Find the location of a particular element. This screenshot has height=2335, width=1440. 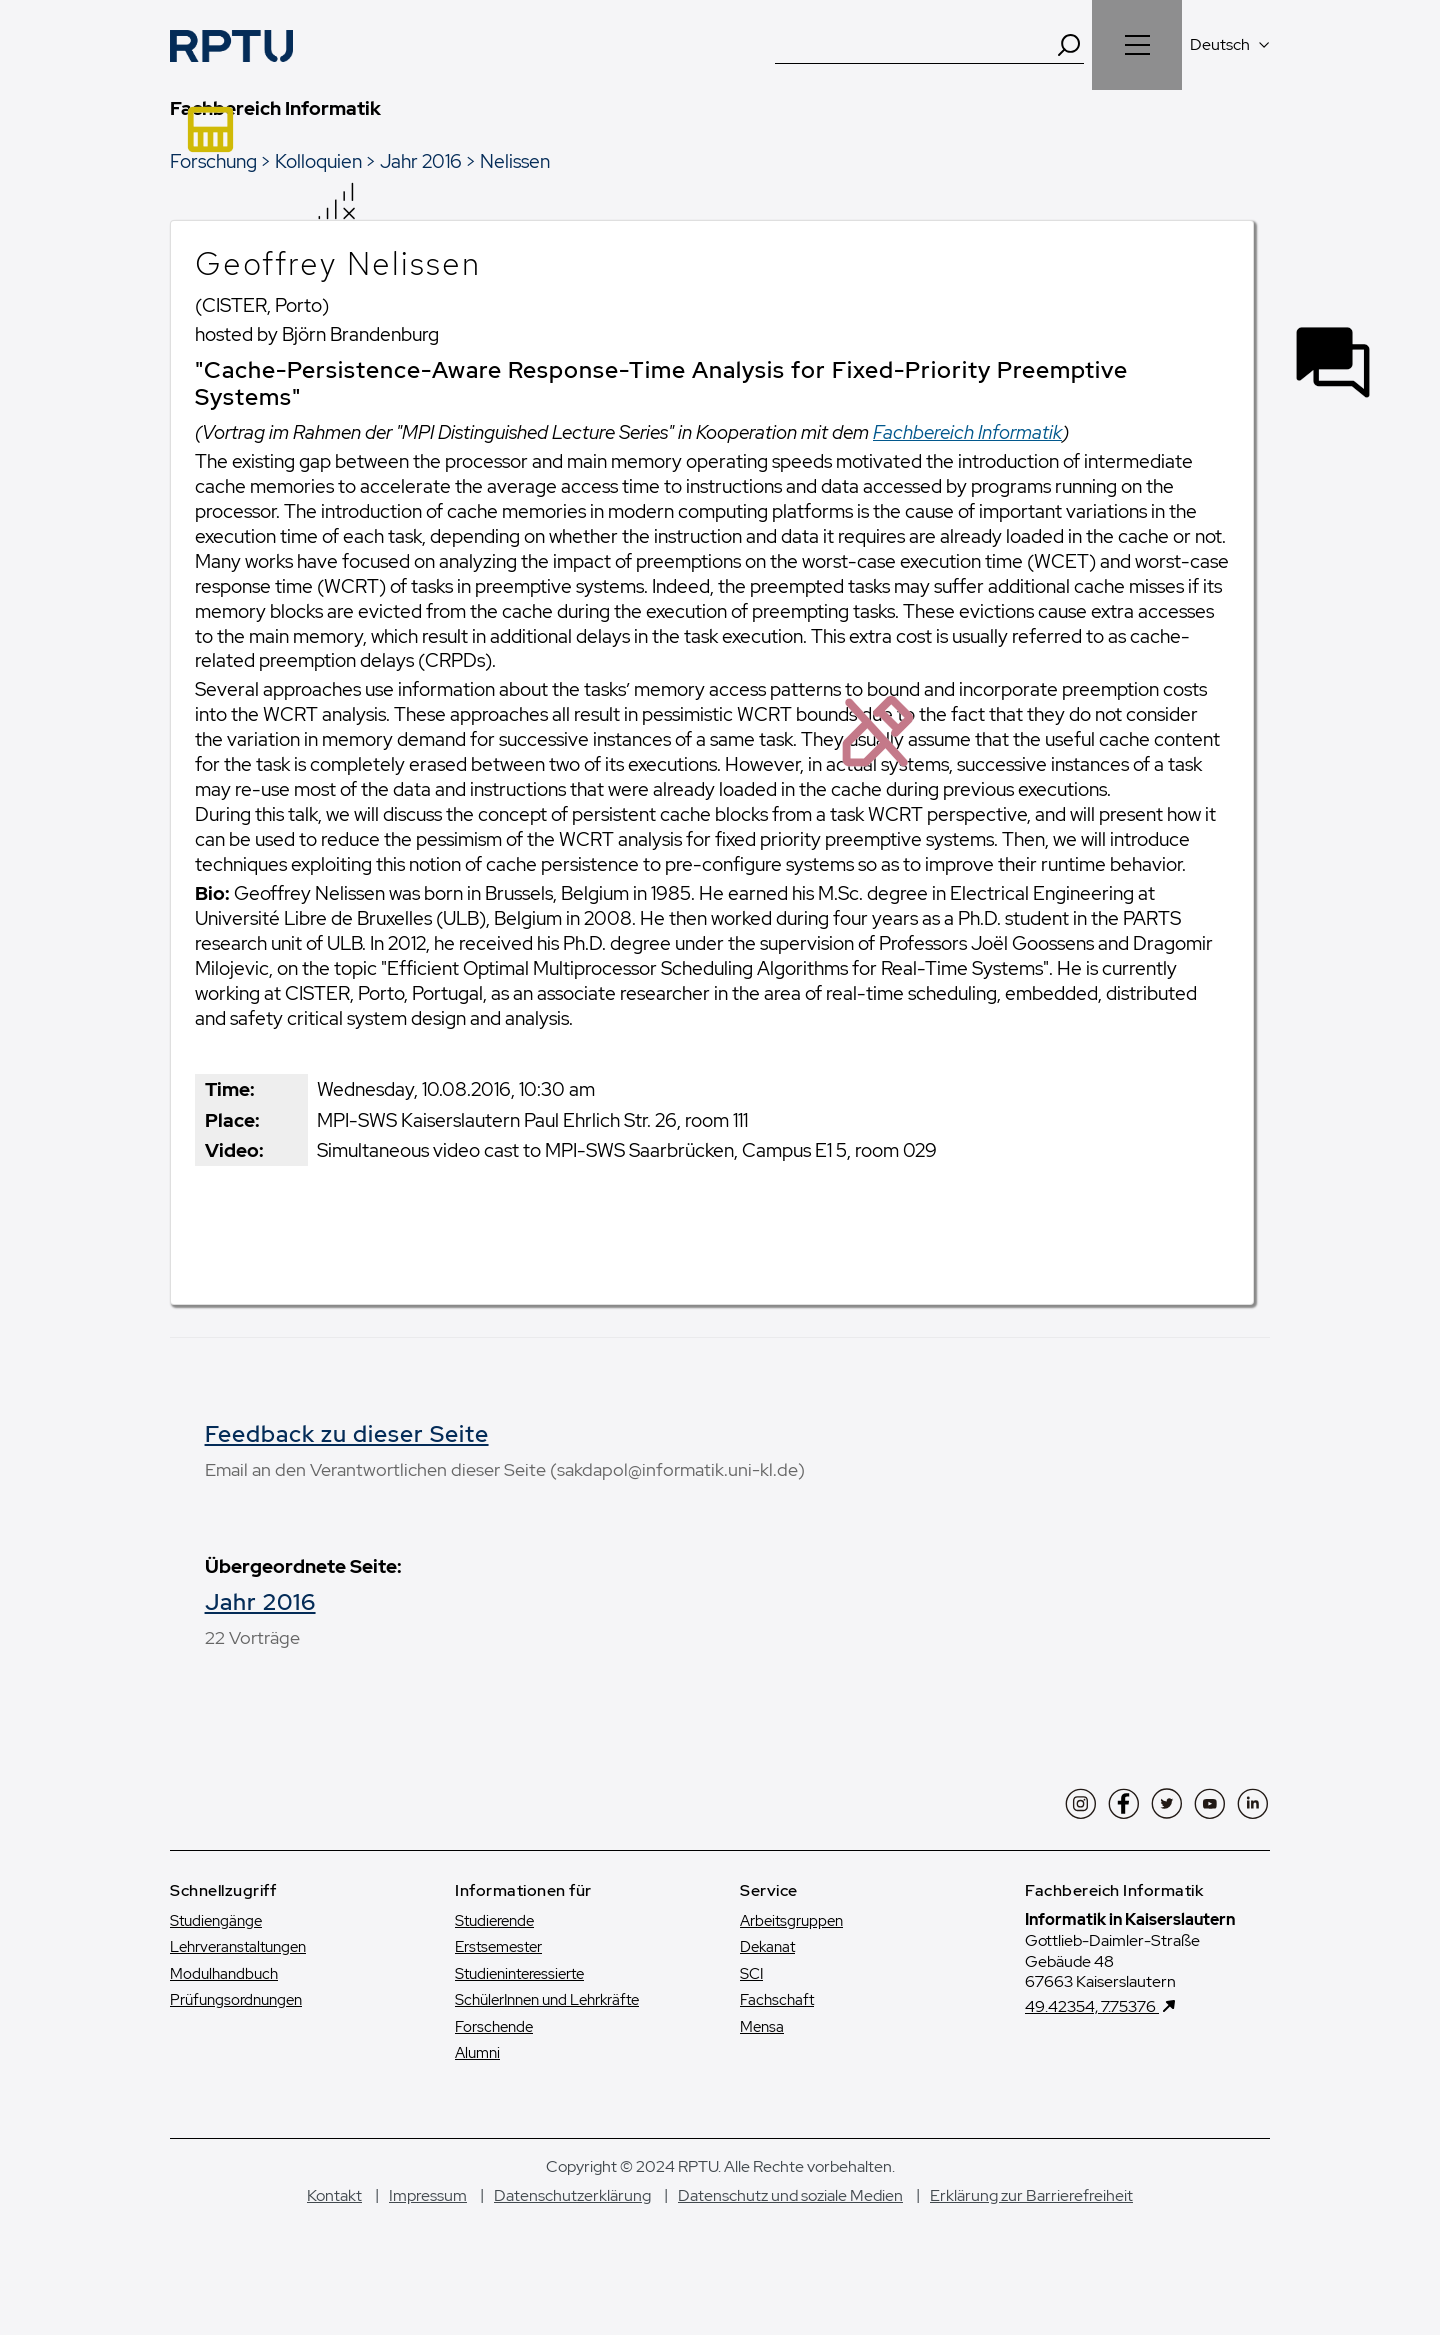

toggle bottom panel visibility is located at coordinates (210, 129).